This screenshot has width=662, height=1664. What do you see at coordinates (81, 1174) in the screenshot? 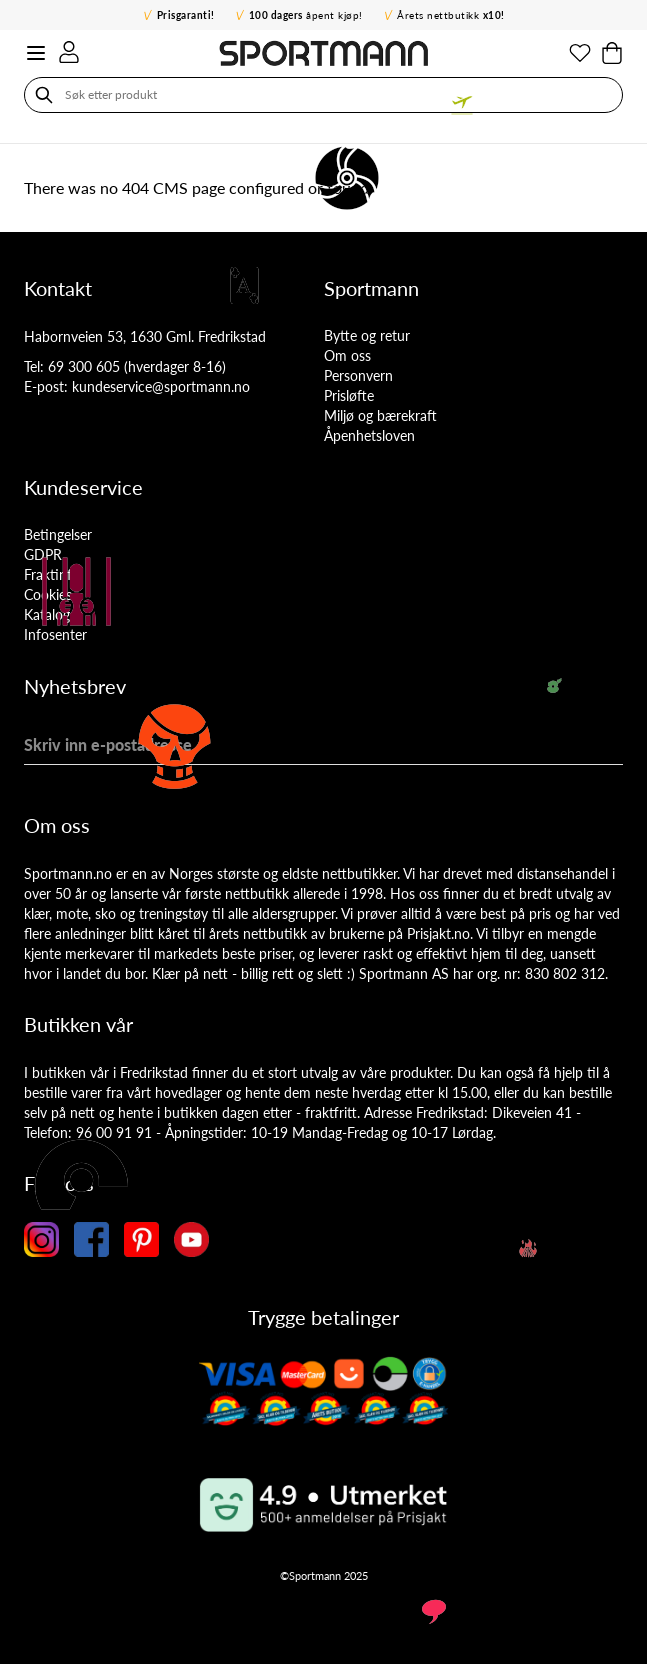
I see `access player armor or equipment settings` at bounding box center [81, 1174].